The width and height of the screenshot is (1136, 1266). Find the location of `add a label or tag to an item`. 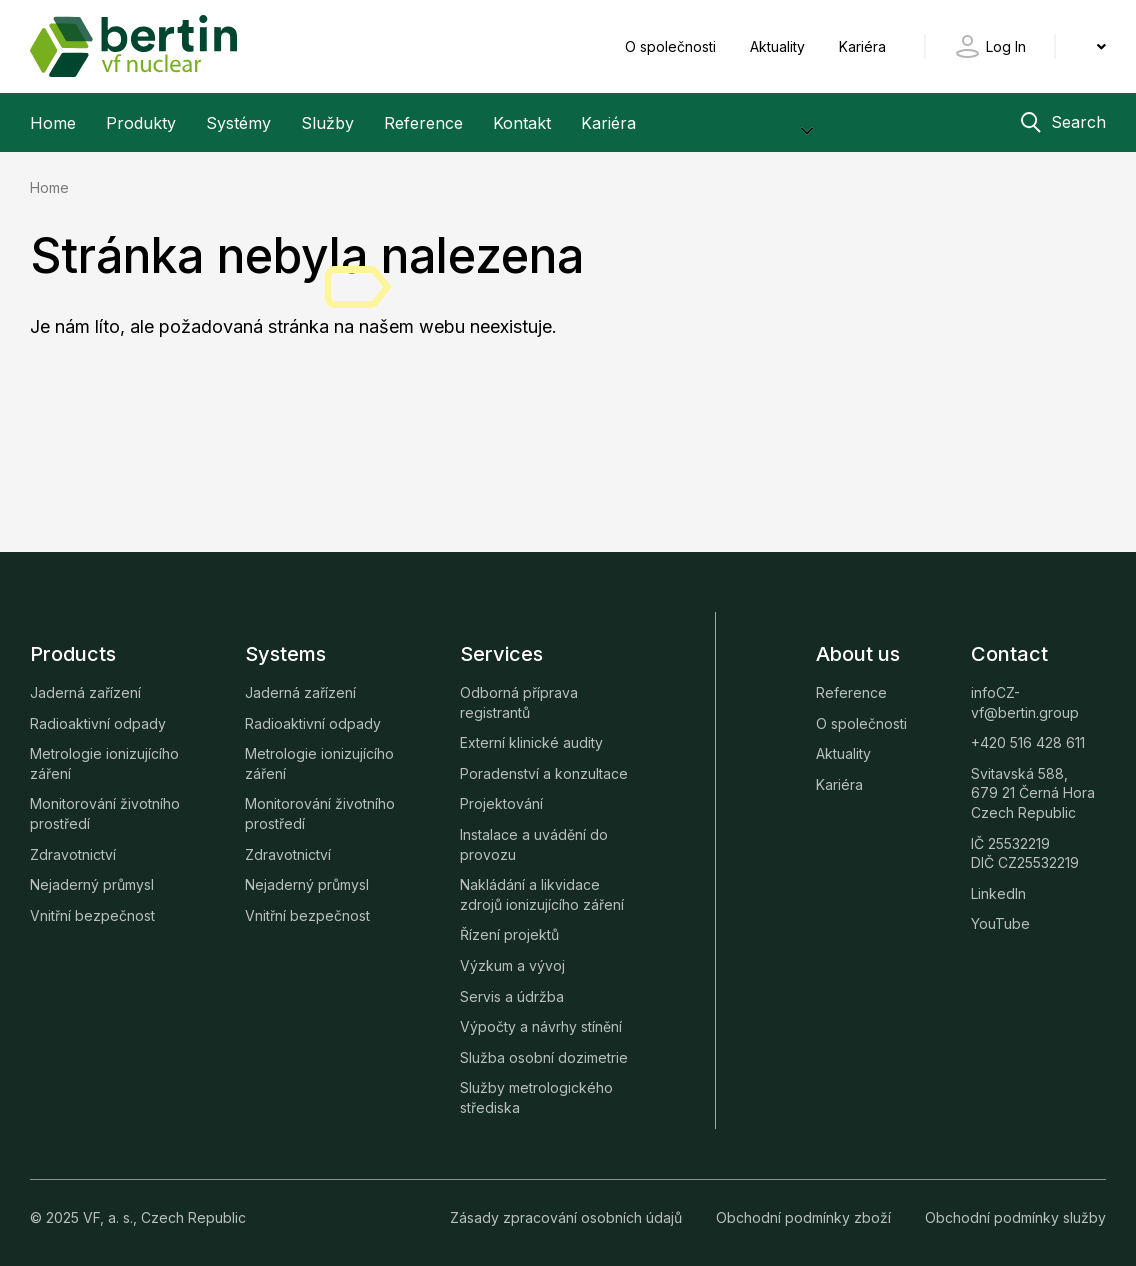

add a label or tag to an item is located at coordinates (356, 287).